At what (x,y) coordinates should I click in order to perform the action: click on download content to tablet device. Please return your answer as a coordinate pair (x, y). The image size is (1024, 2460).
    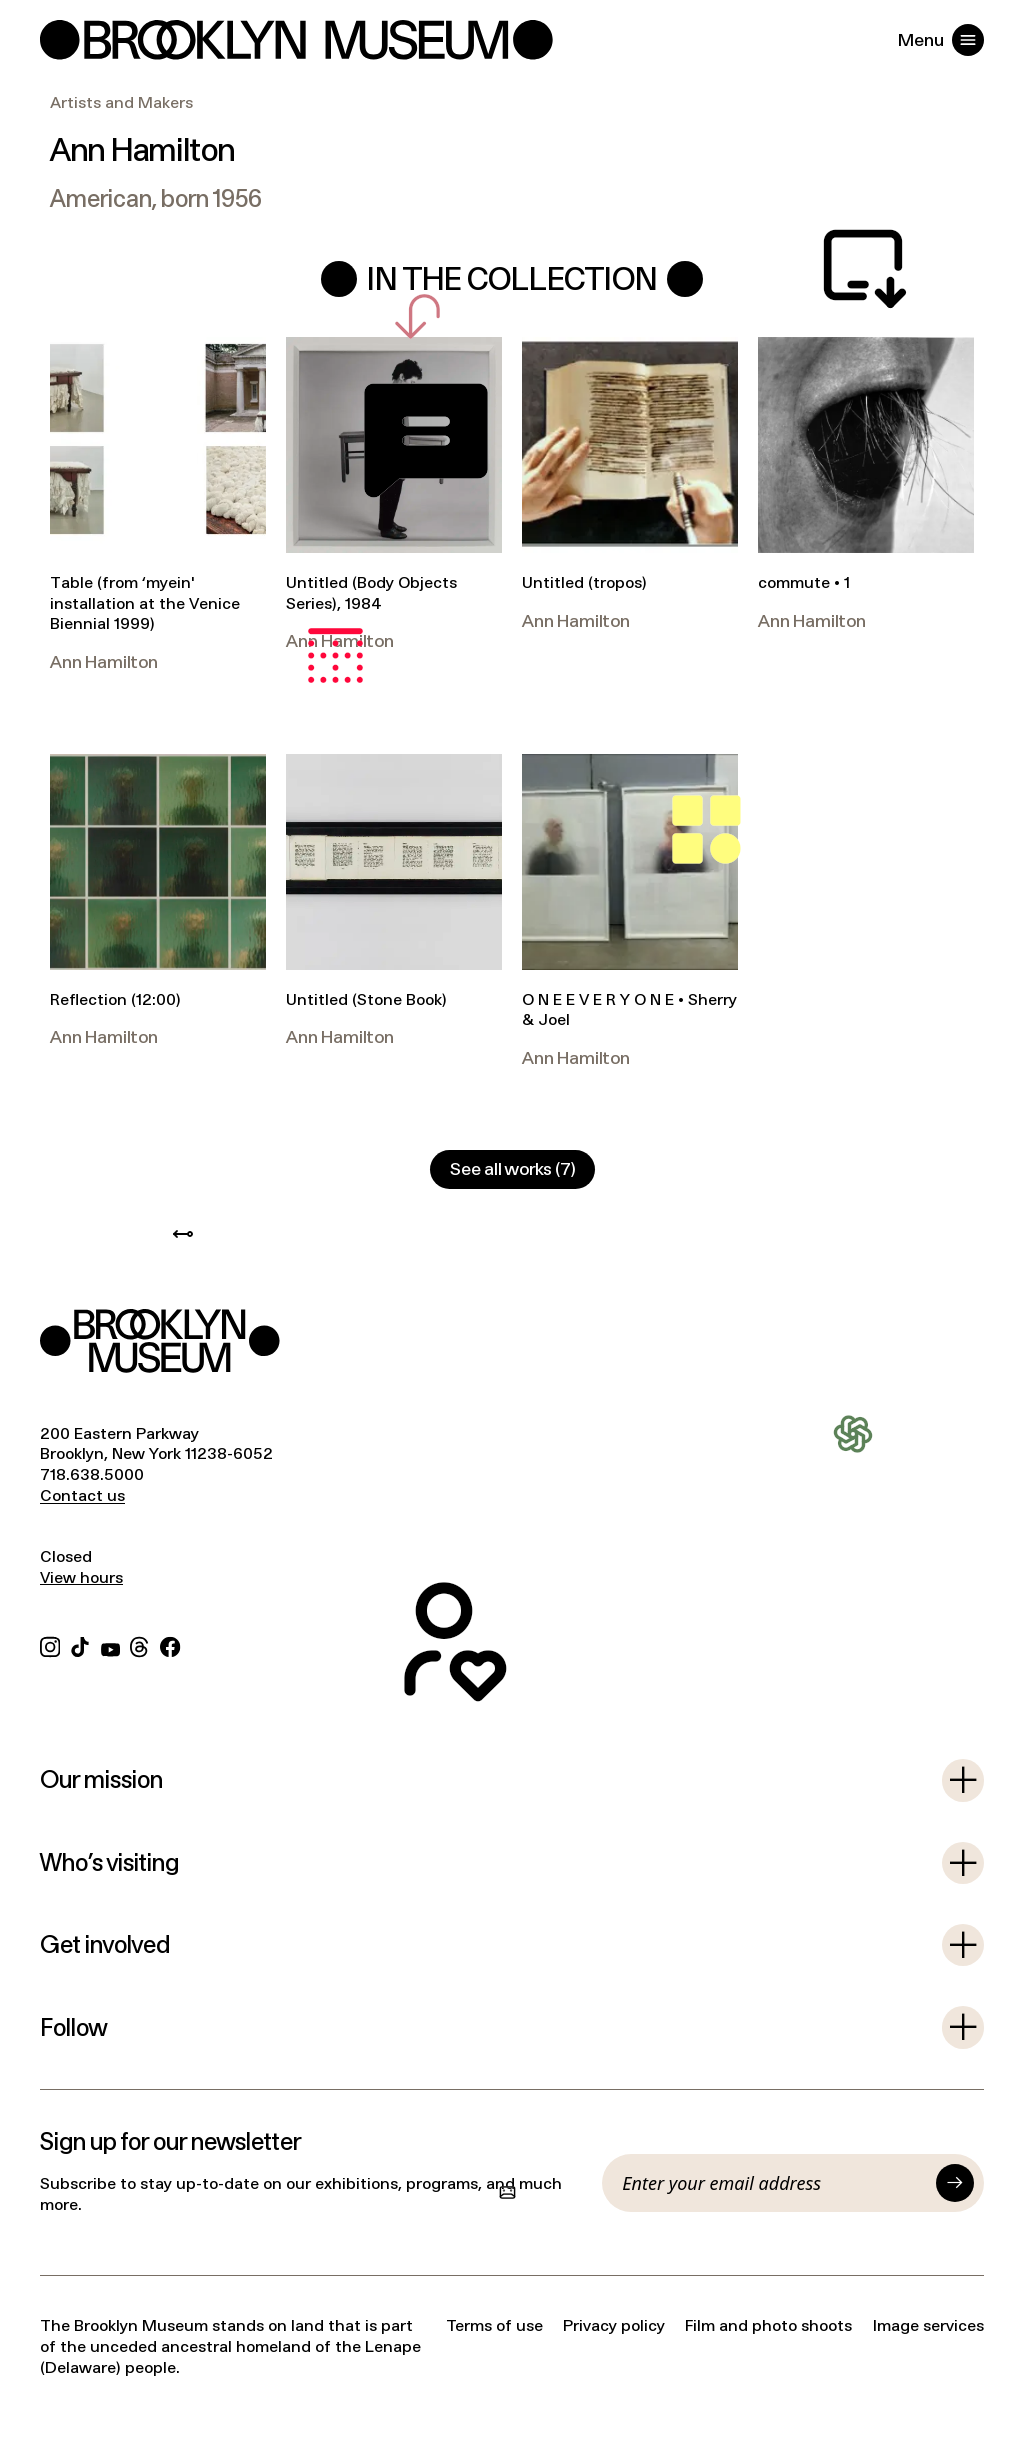
    Looking at the image, I should click on (863, 265).